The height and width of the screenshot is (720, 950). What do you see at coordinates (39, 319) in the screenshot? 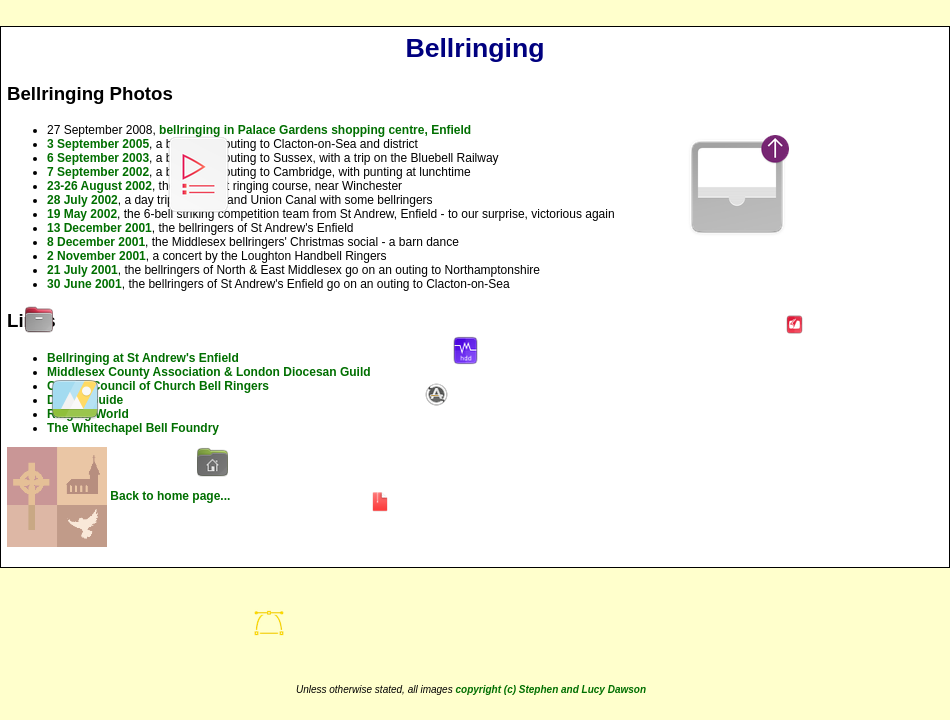
I see `open file manager application` at bounding box center [39, 319].